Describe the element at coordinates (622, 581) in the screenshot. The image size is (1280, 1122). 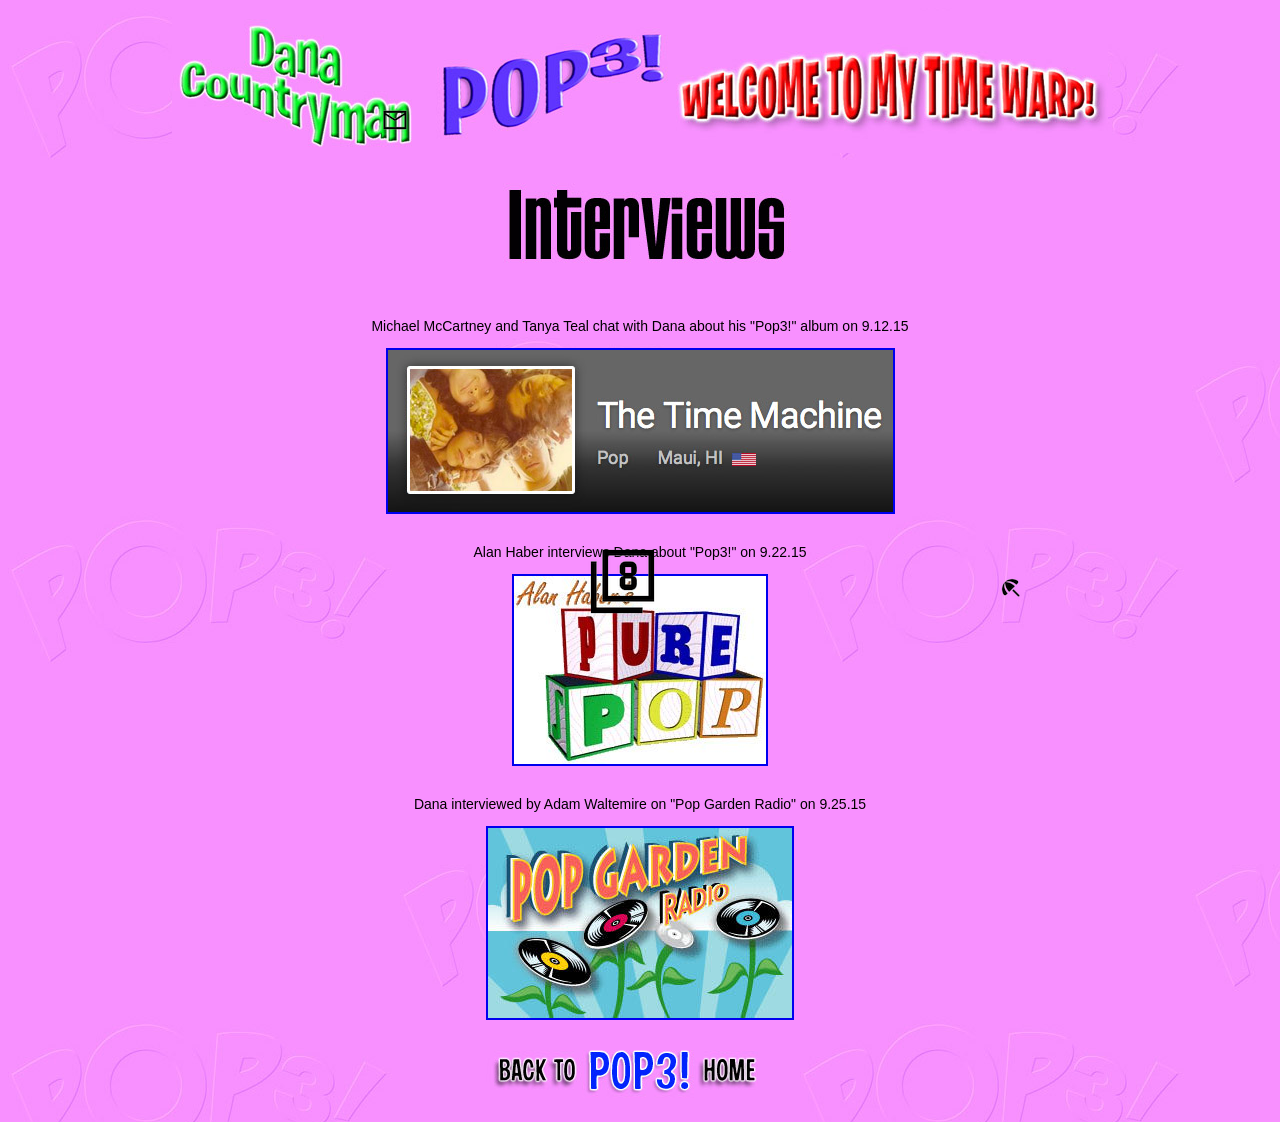
I see `filter or view 8 items` at that location.